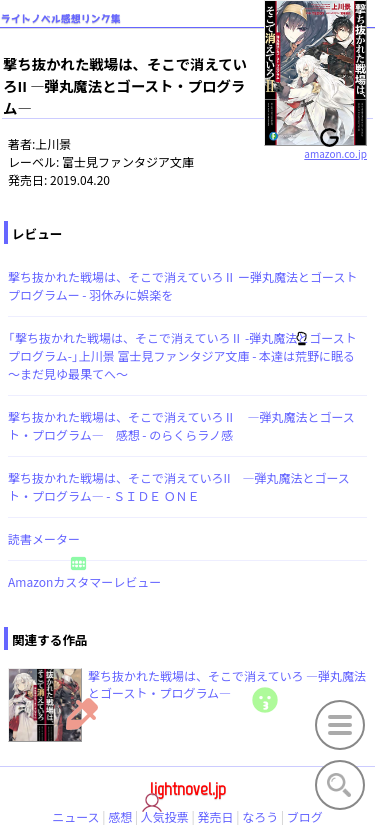 Image resolution: width=375 pixels, height=840 pixels. I want to click on indicates items starting with the letter G, so click(329, 137).